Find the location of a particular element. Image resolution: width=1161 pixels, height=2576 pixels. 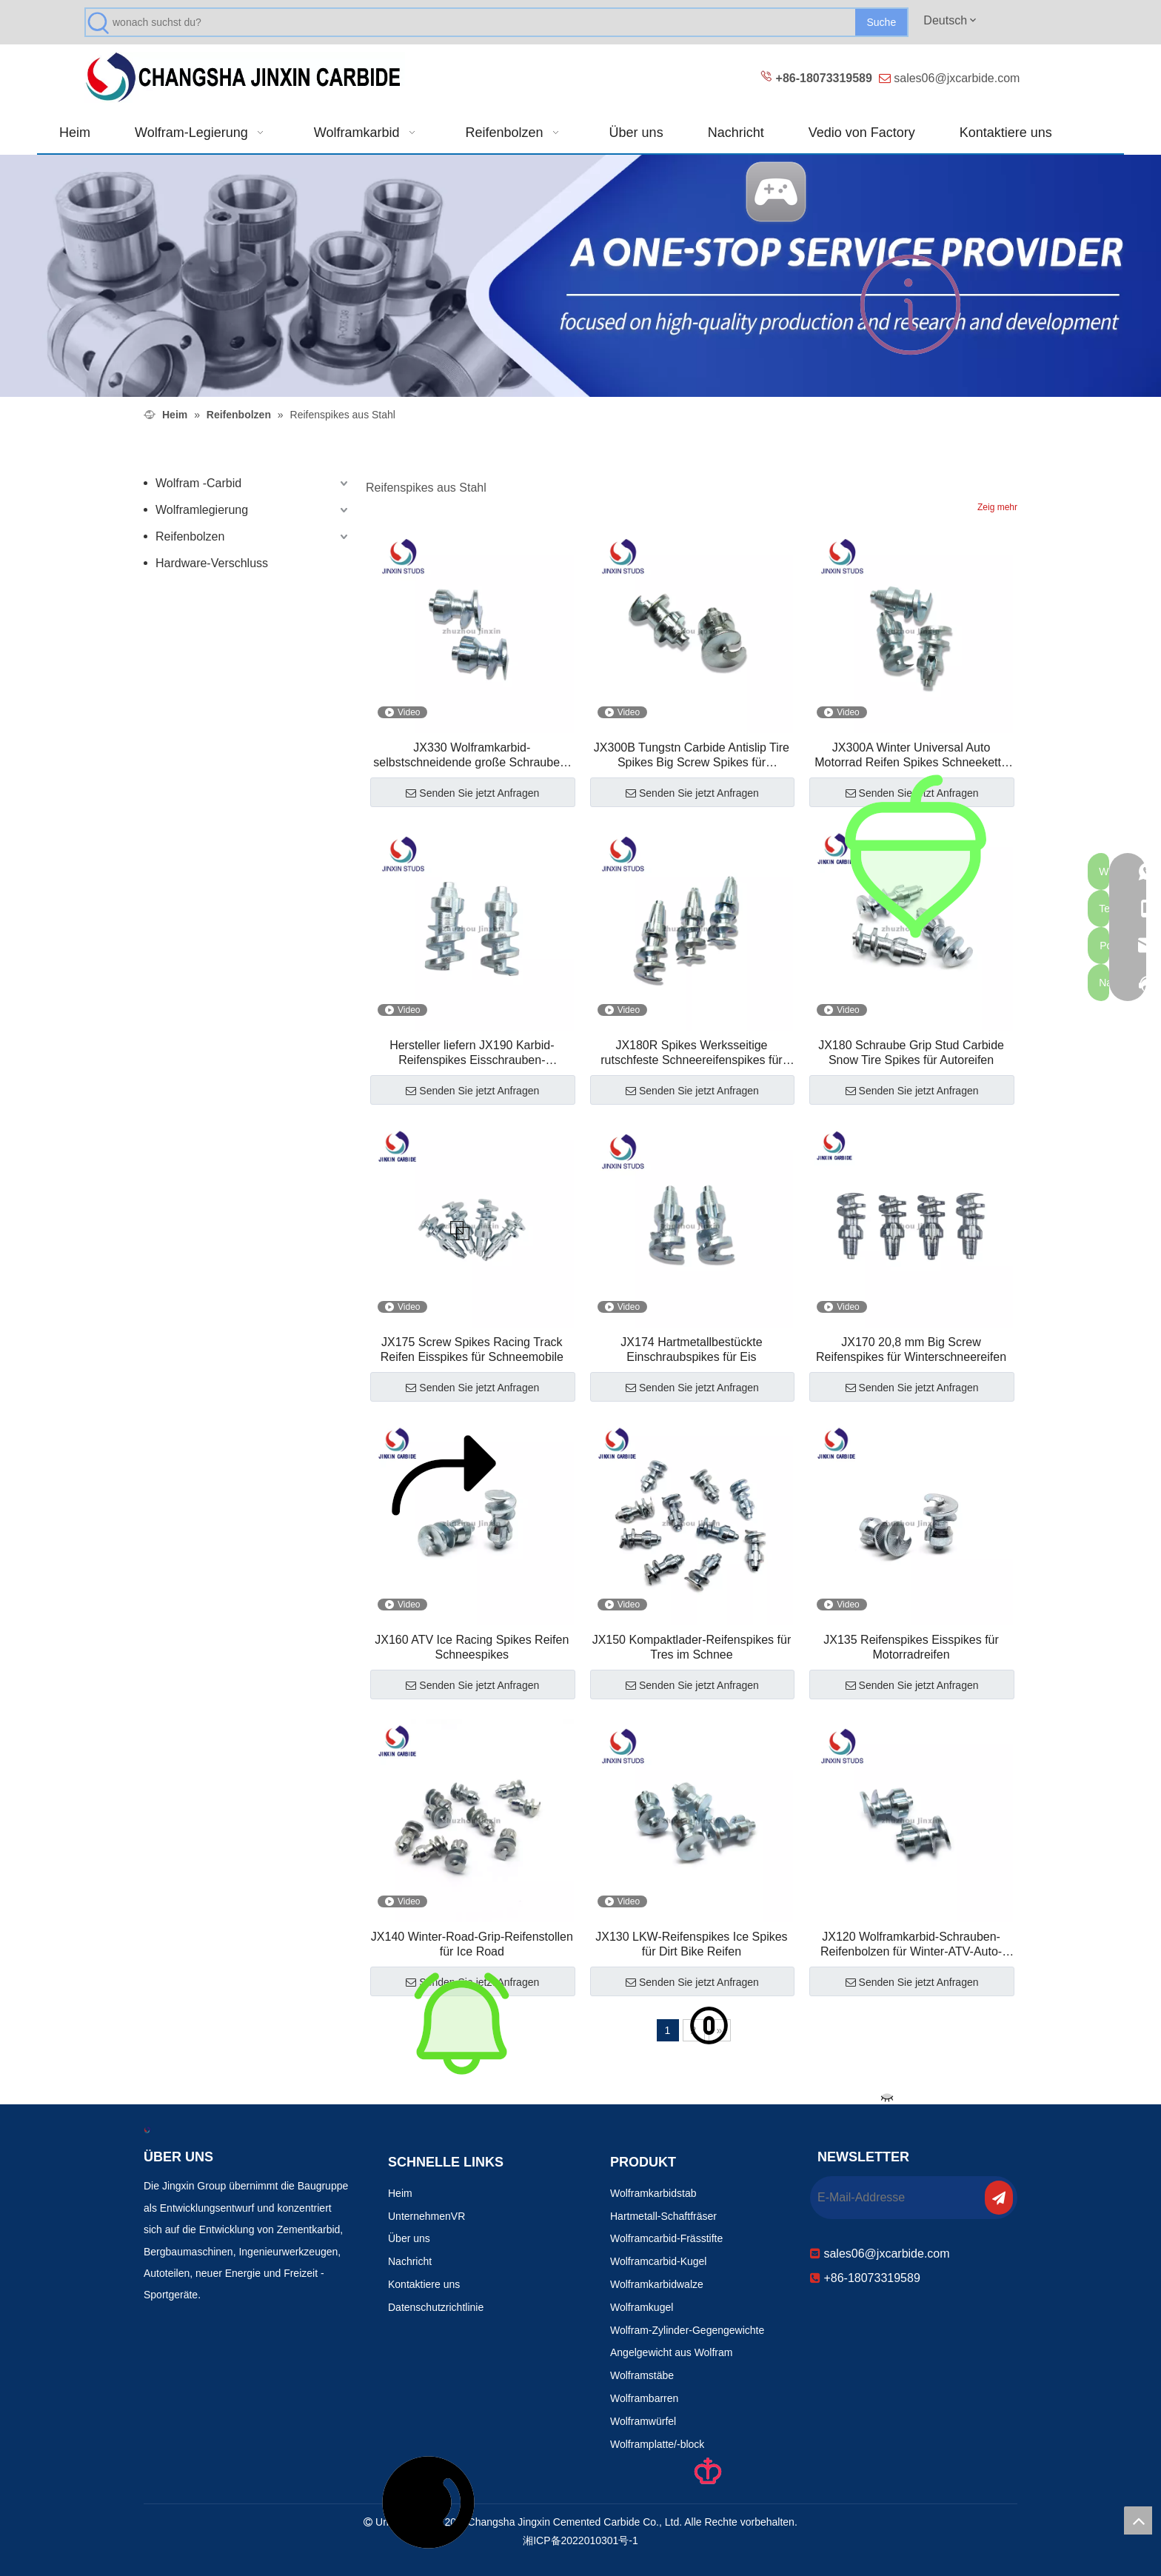

indicates premium or royal status is located at coordinates (708, 2472).